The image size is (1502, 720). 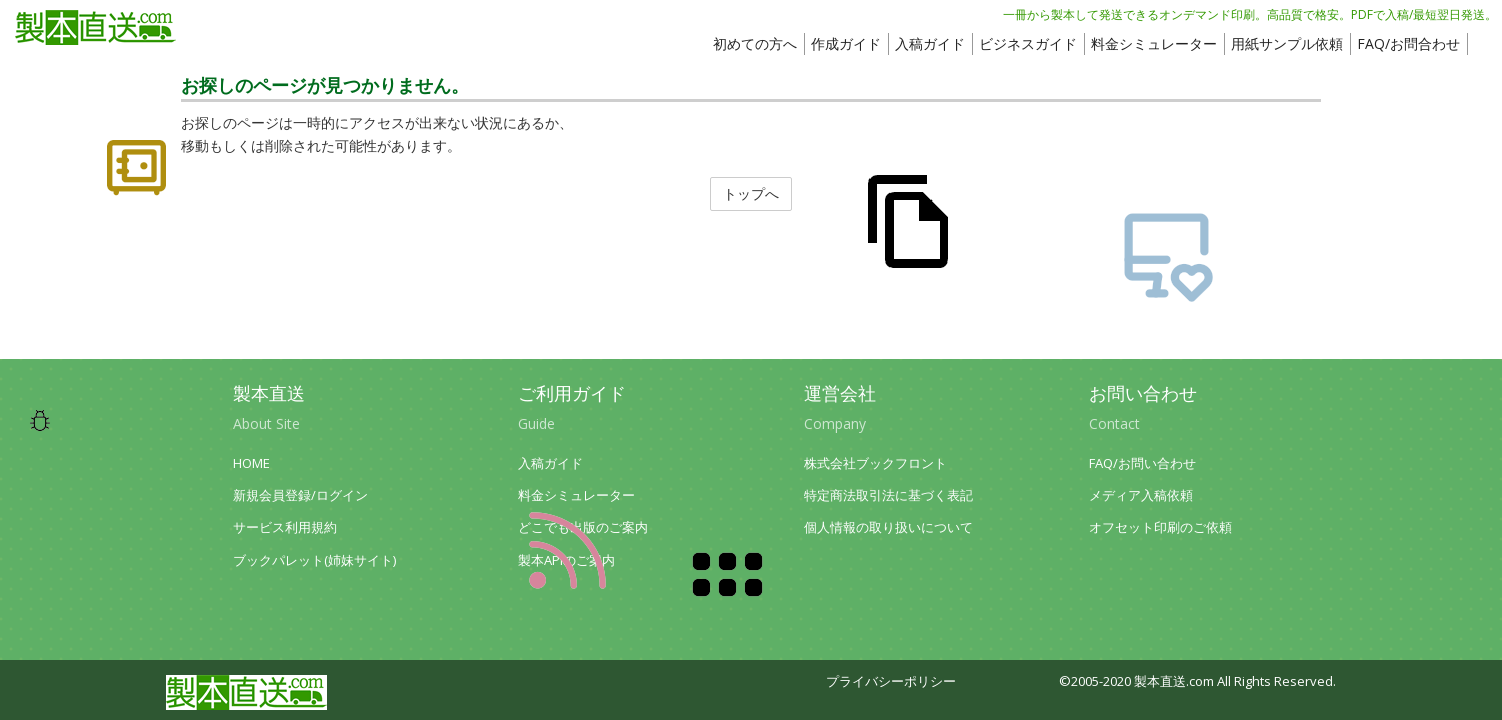 I want to click on report a bug or issue, so click(x=40, y=421).